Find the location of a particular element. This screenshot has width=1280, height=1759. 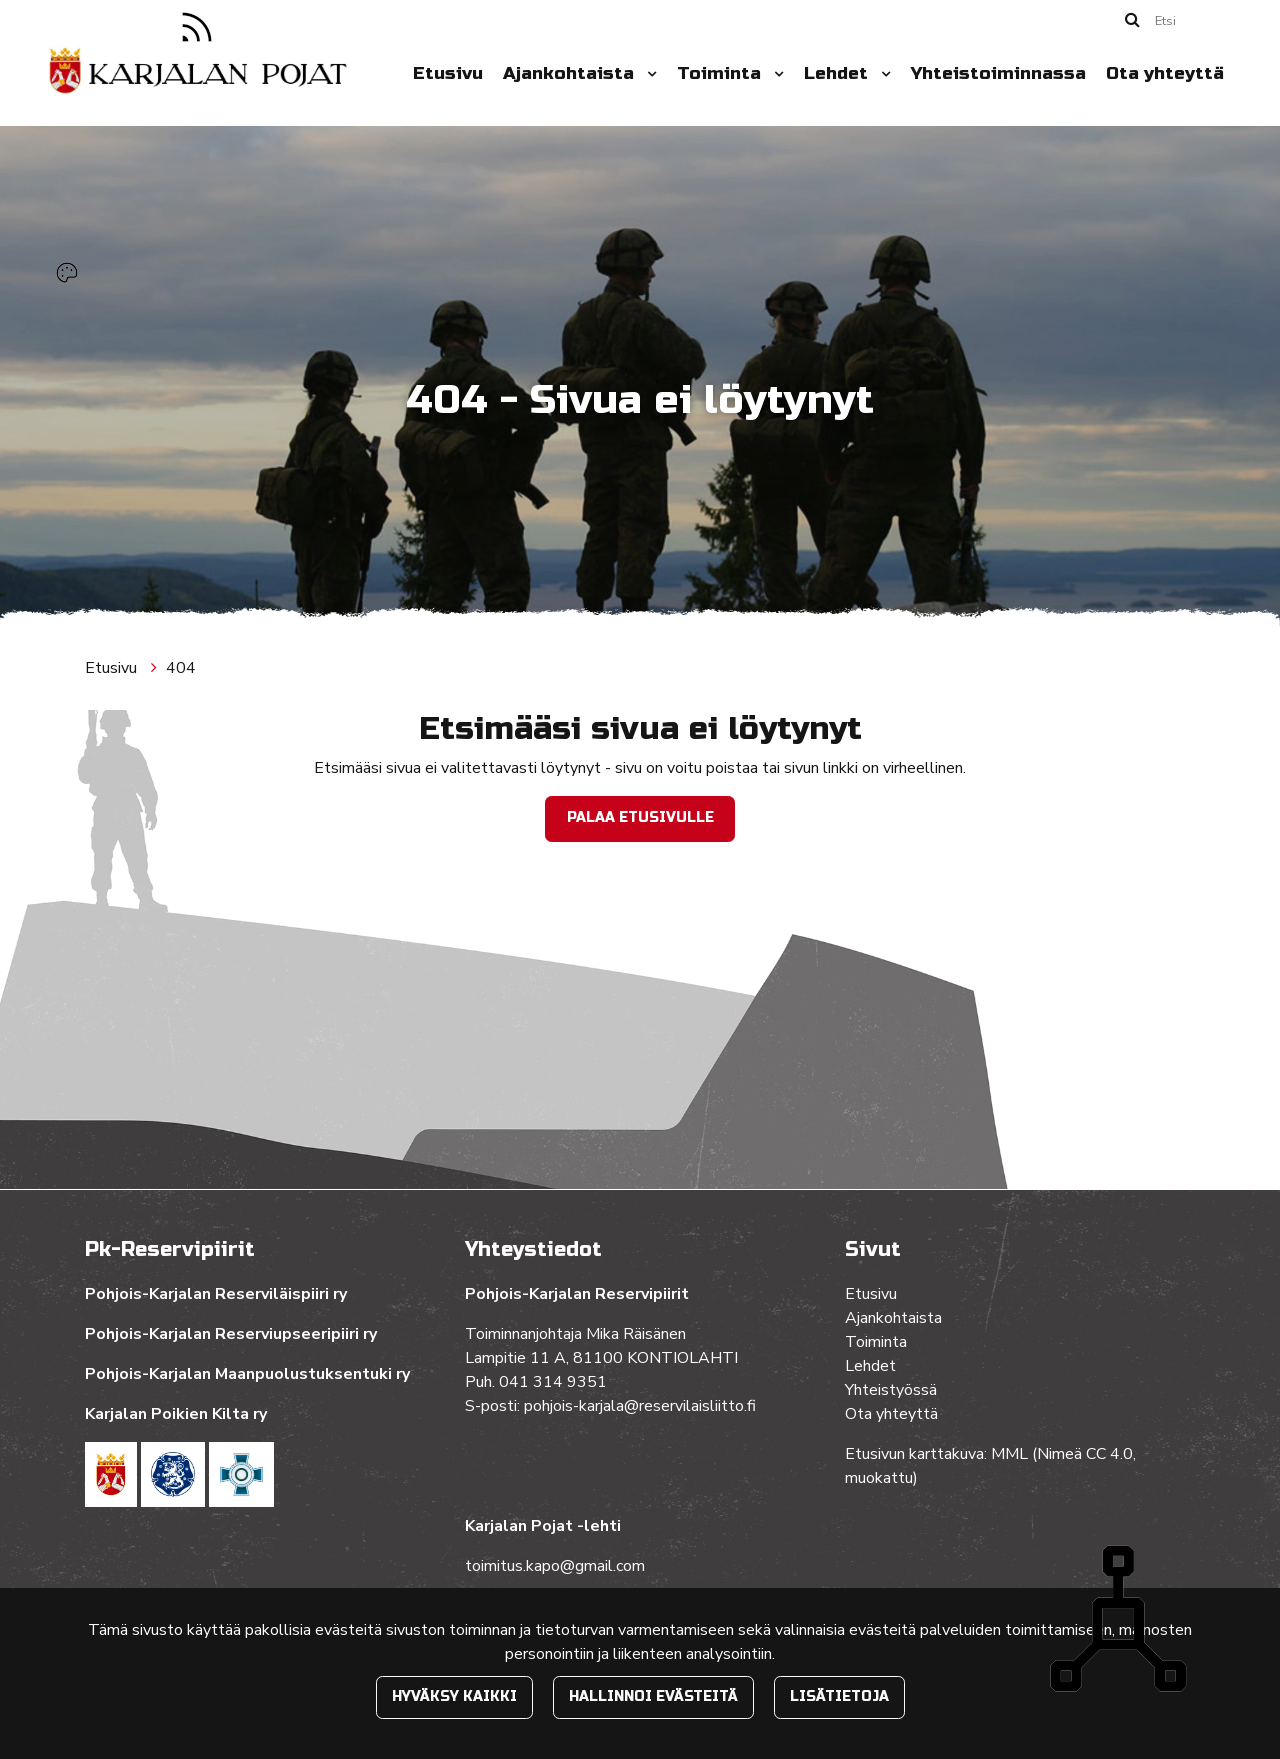

view type hierarchy in code editor is located at coordinates (1123, 1618).